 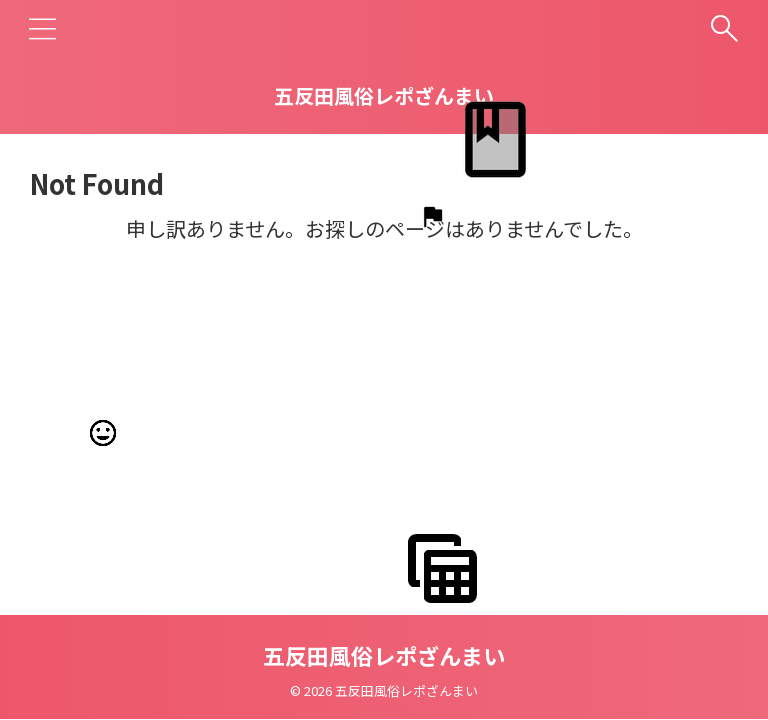 I want to click on tag people in a photo, so click(x=103, y=433).